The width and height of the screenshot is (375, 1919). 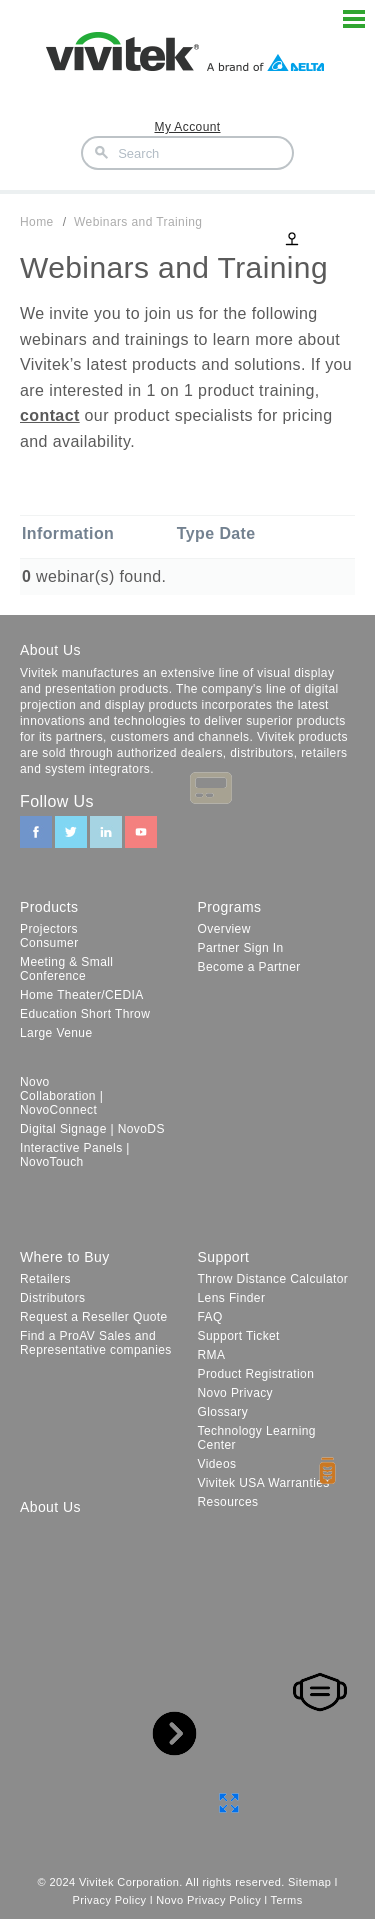 I want to click on indicates pager or beeper device, so click(x=211, y=788).